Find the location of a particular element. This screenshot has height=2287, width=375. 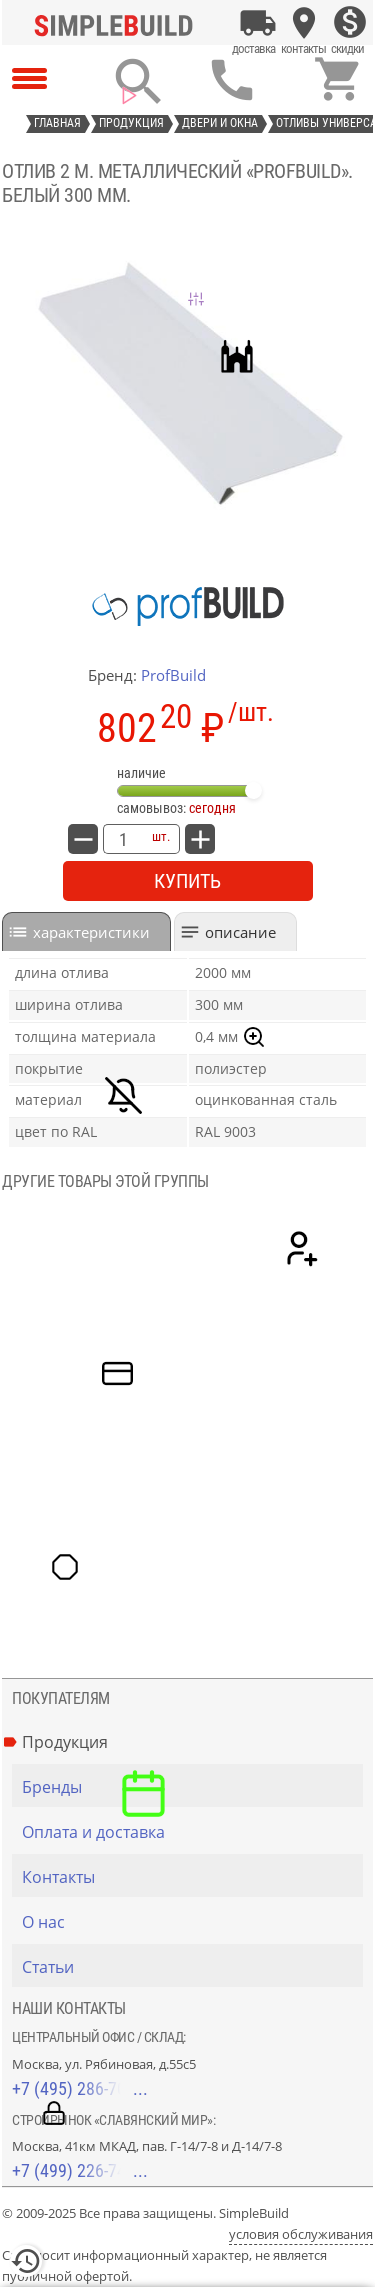

add a new contact or friend is located at coordinates (299, 1248).